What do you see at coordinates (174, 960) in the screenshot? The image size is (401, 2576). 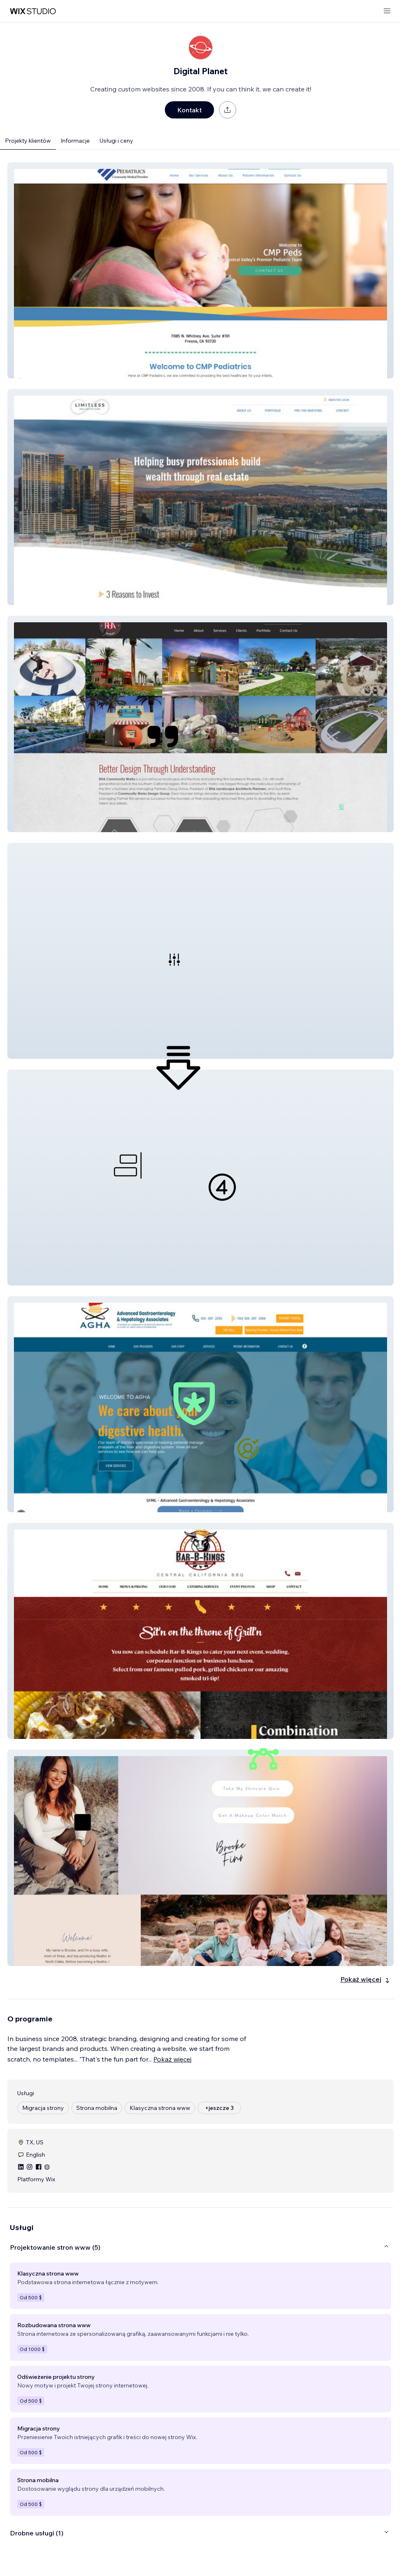 I see `adjust settings or preferences` at bounding box center [174, 960].